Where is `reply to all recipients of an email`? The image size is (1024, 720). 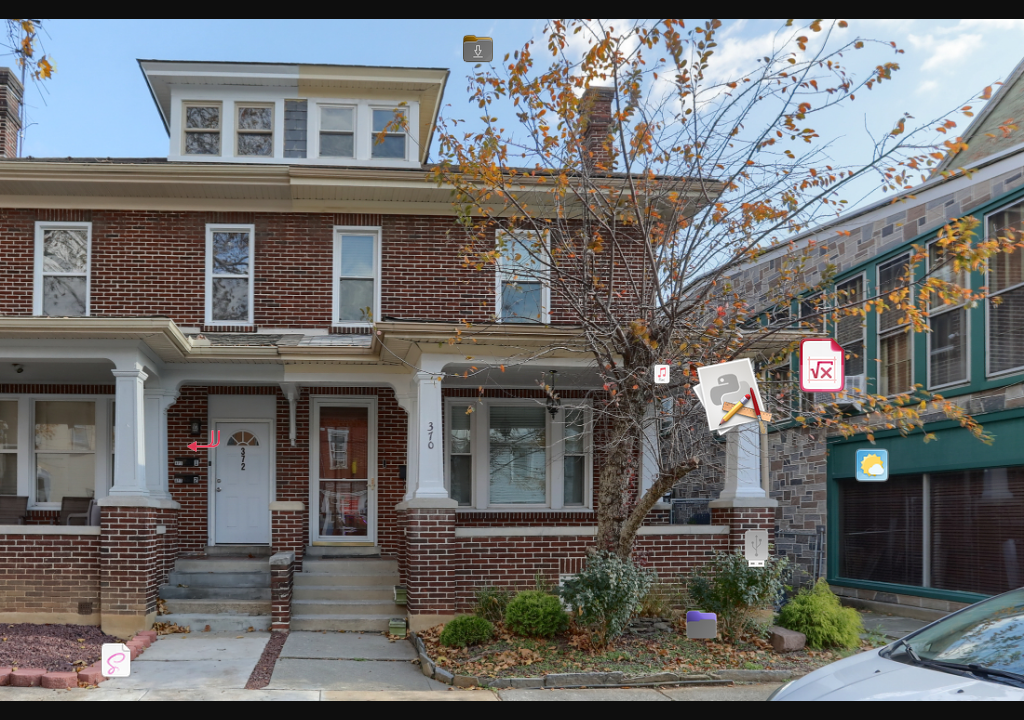 reply to all recipients of an email is located at coordinates (203, 439).